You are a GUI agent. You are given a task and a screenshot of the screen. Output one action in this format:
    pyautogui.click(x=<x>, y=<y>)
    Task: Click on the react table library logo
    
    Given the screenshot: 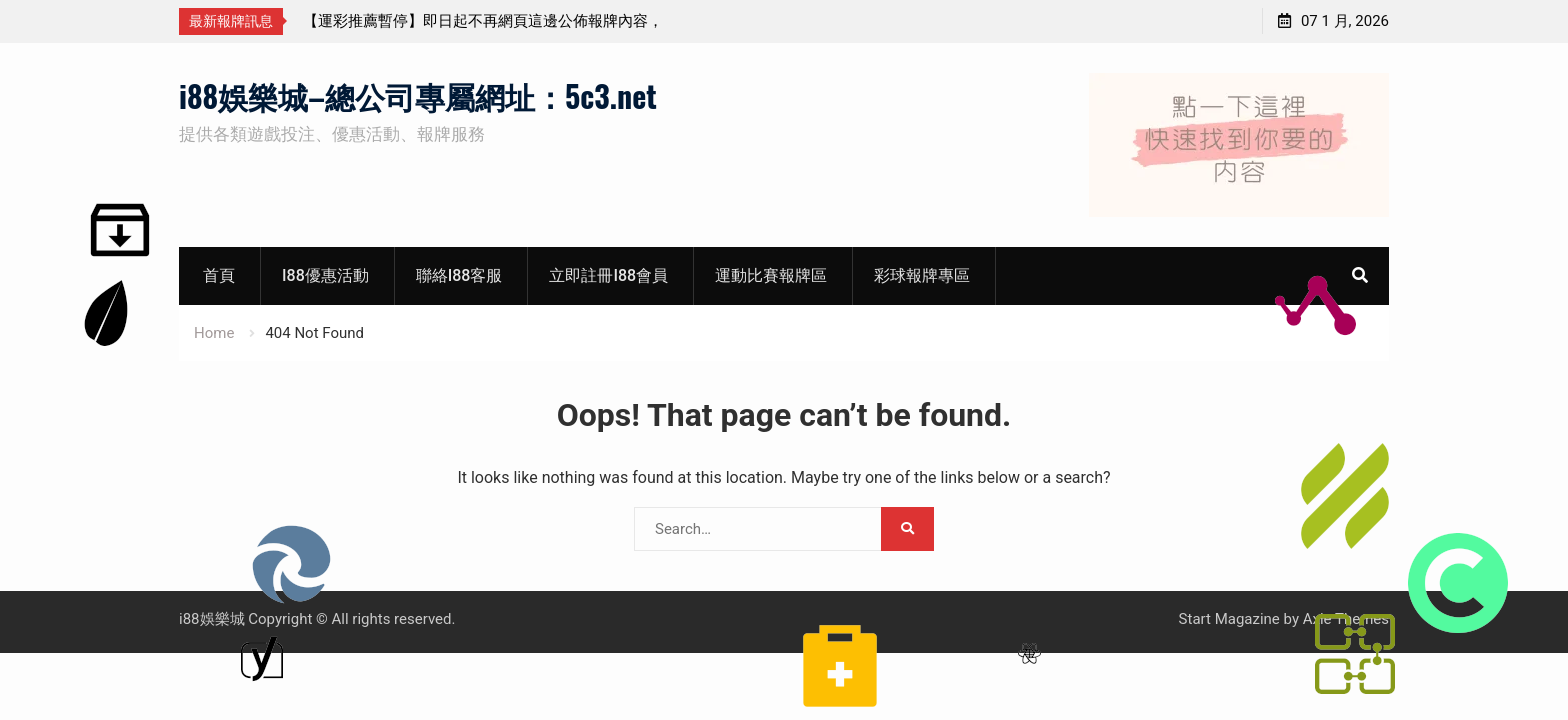 What is the action you would take?
    pyautogui.click(x=1029, y=653)
    